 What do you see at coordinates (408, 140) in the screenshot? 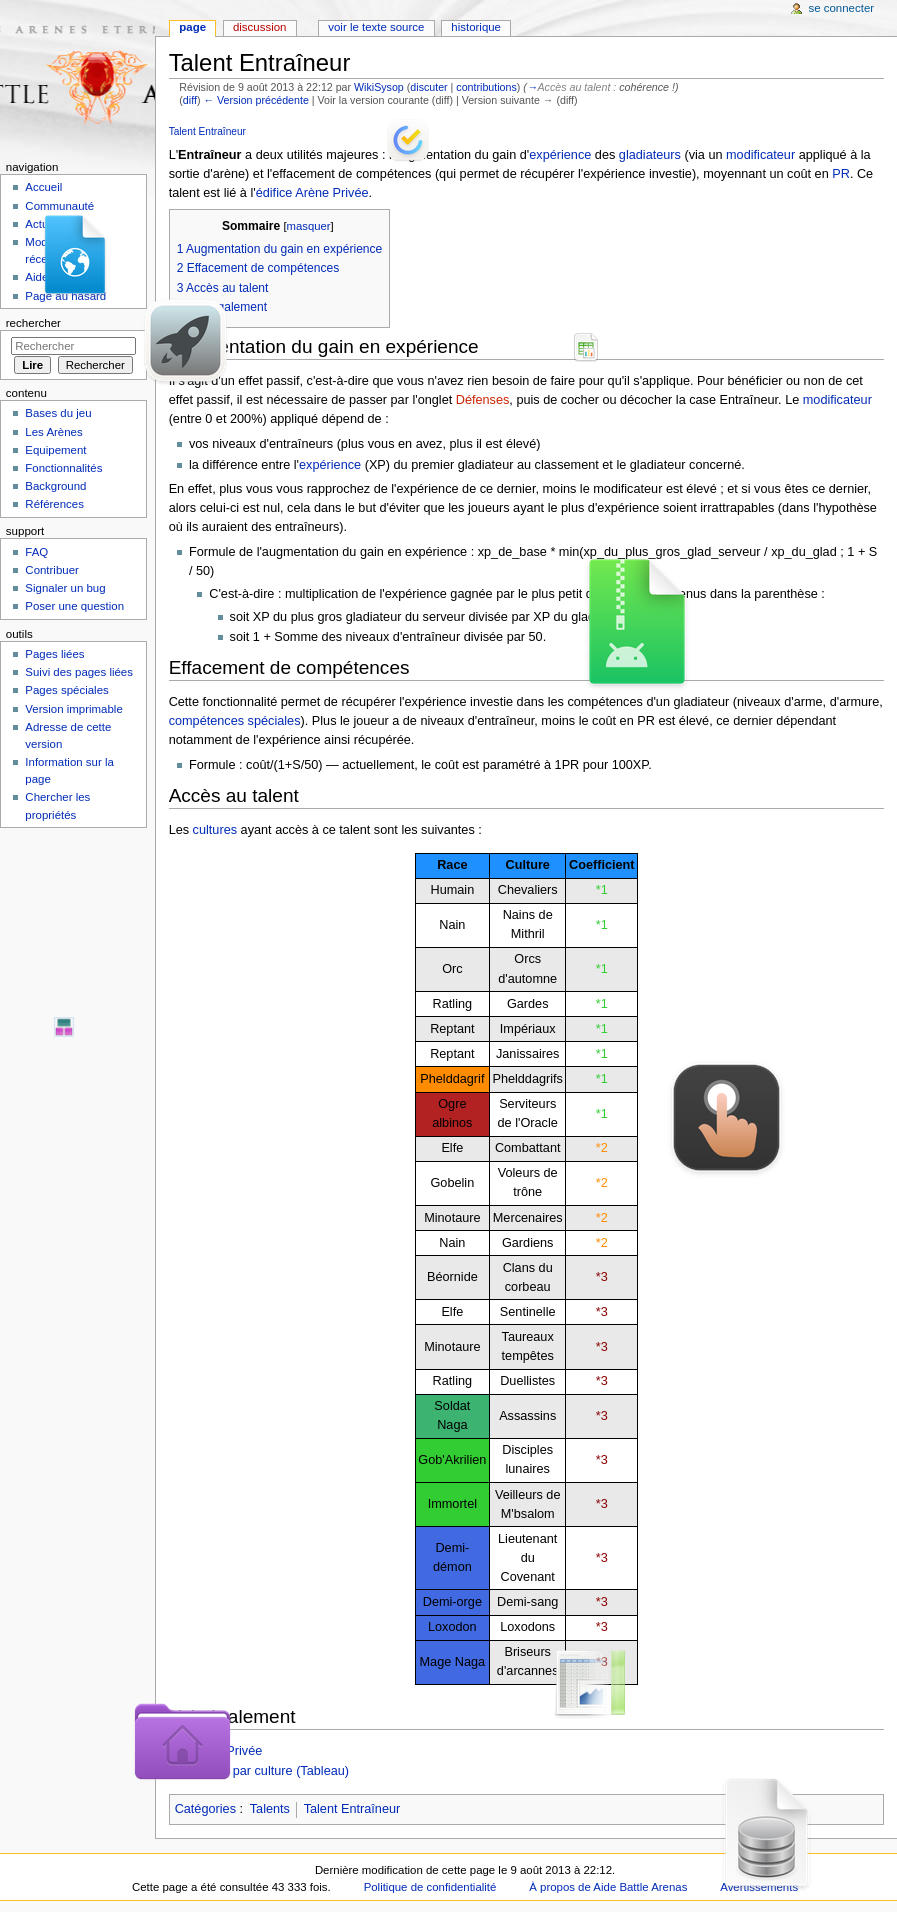
I see `open ticktick task manager app` at bounding box center [408, 140].